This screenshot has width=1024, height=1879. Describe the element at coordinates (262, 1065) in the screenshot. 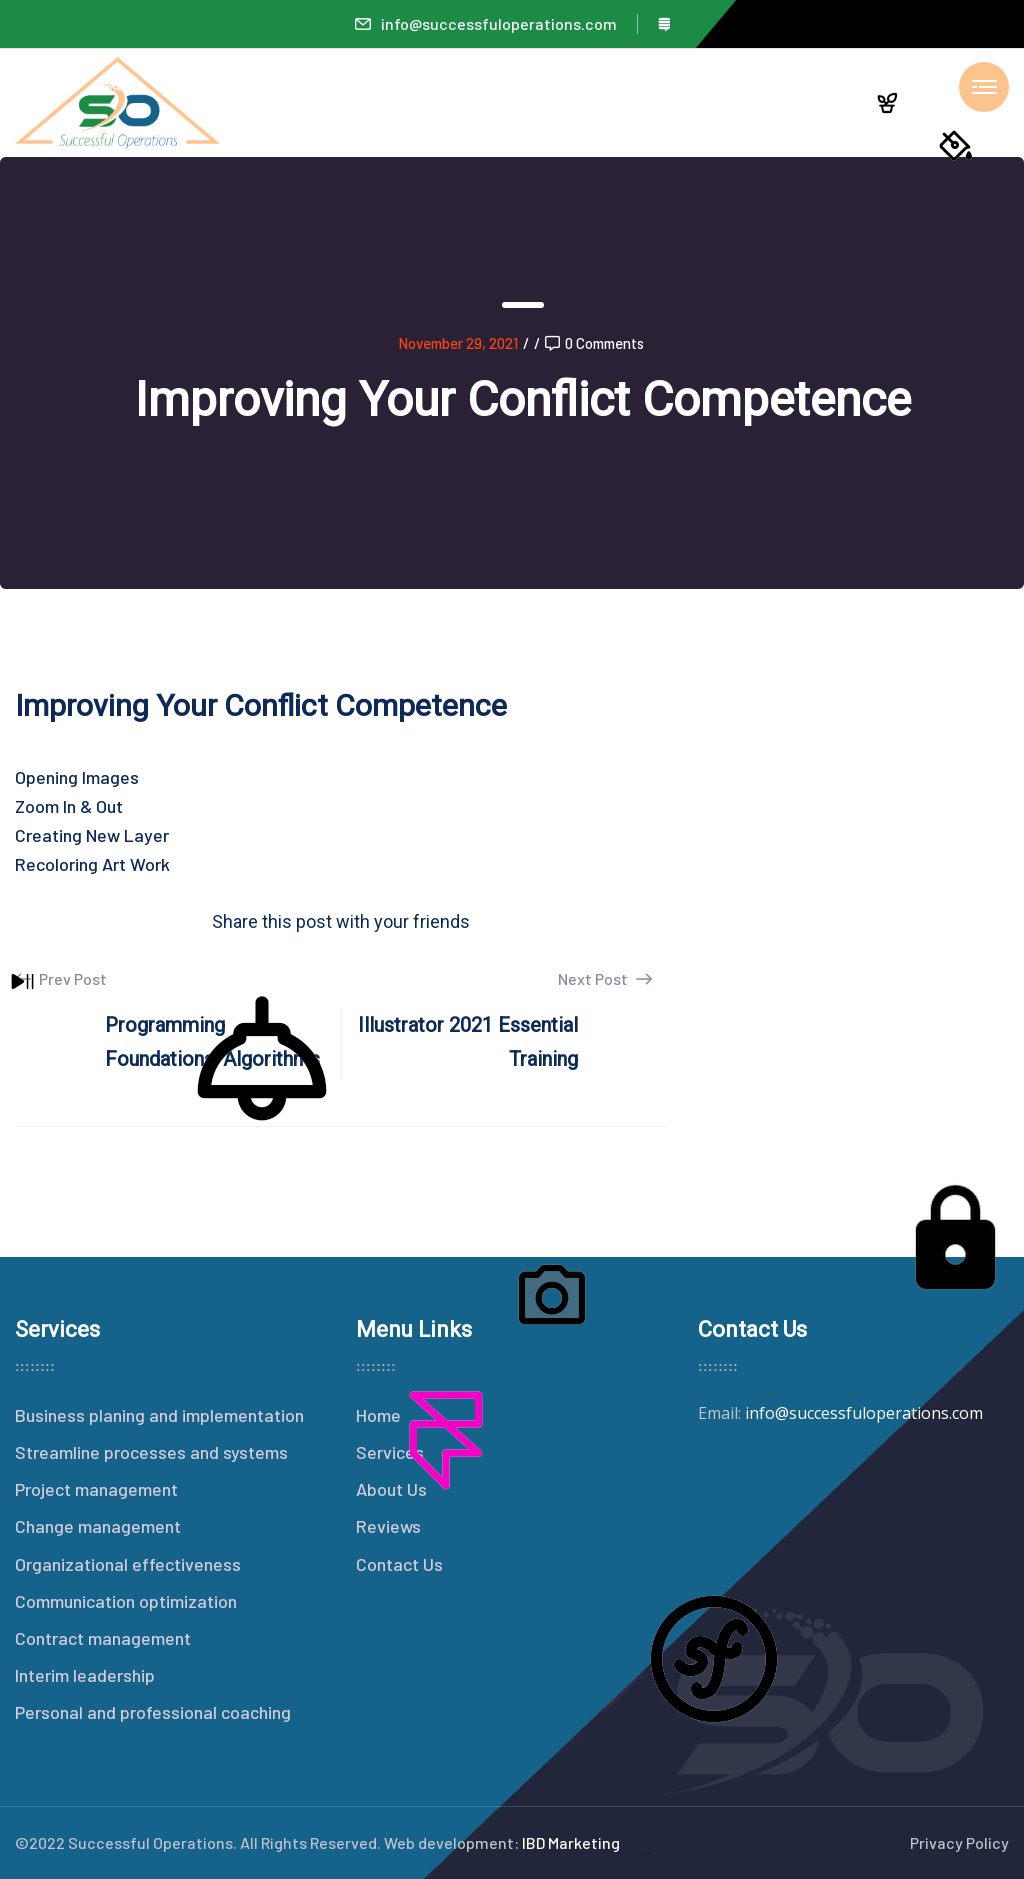

I see `toggle pendant lamp or ceiling light` at that location.